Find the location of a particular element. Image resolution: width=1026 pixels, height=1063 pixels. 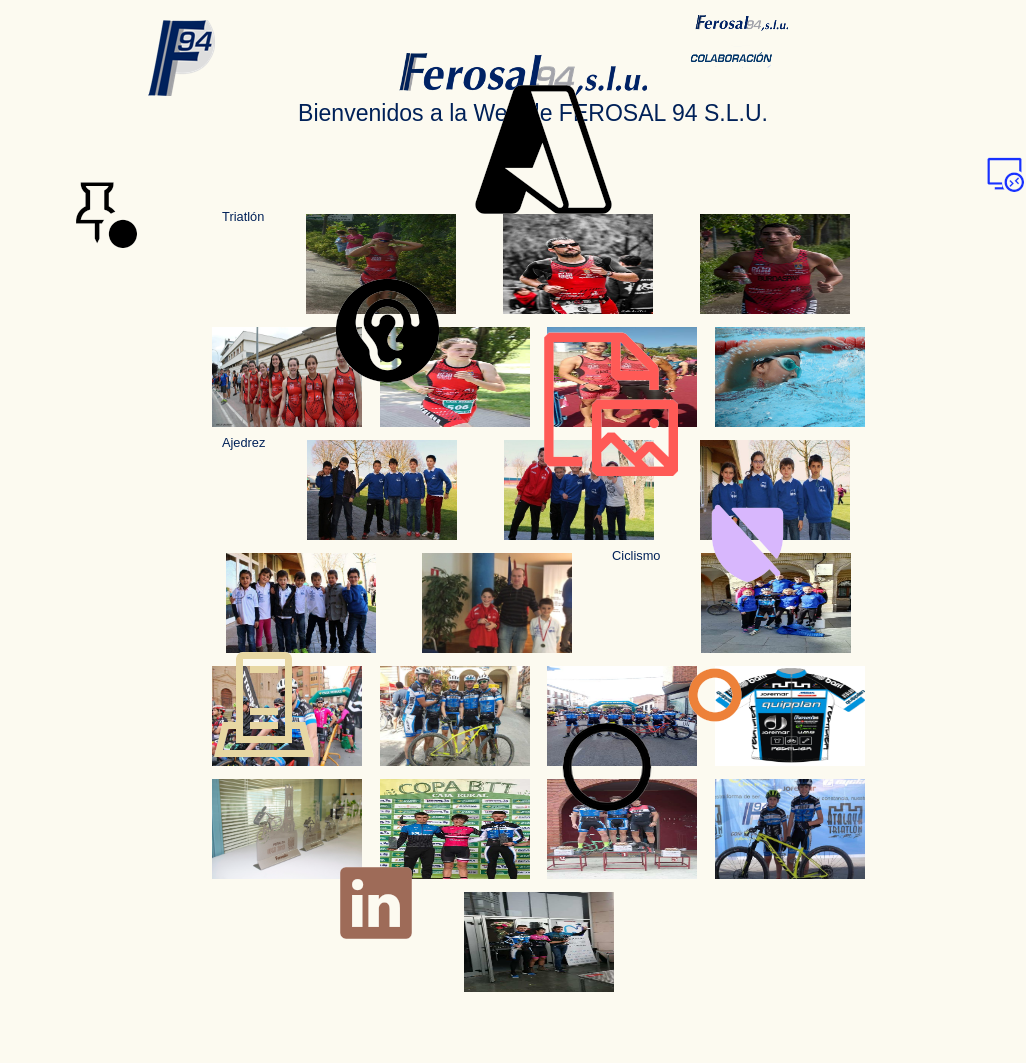

security or protection is disabled is located at coordinates (747, 540).